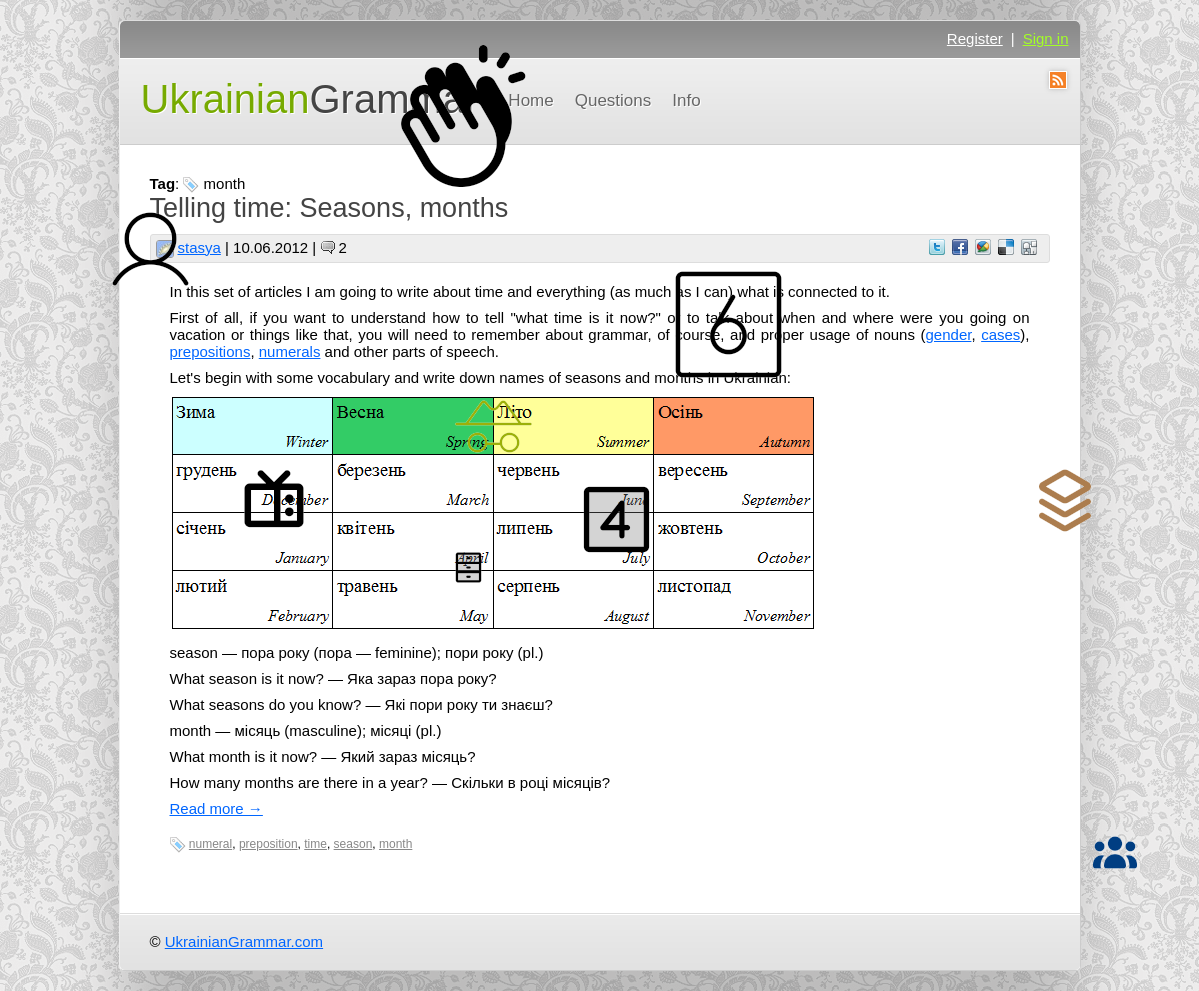  I want to click on view stacked layers or items, so click(1065, 501).